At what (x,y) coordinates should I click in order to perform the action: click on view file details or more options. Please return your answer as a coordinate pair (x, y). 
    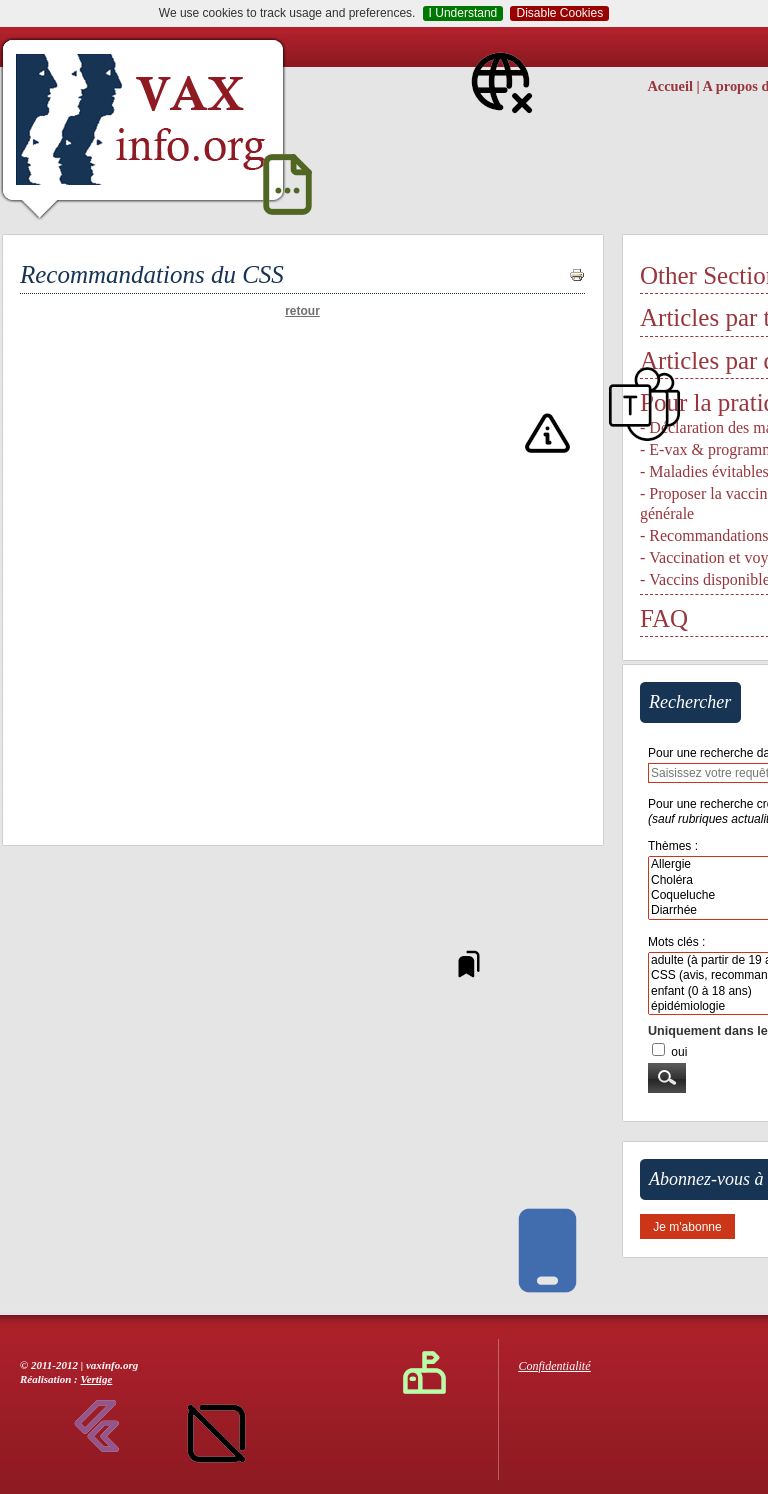
    Looking at the image, I should click on (287, 184).